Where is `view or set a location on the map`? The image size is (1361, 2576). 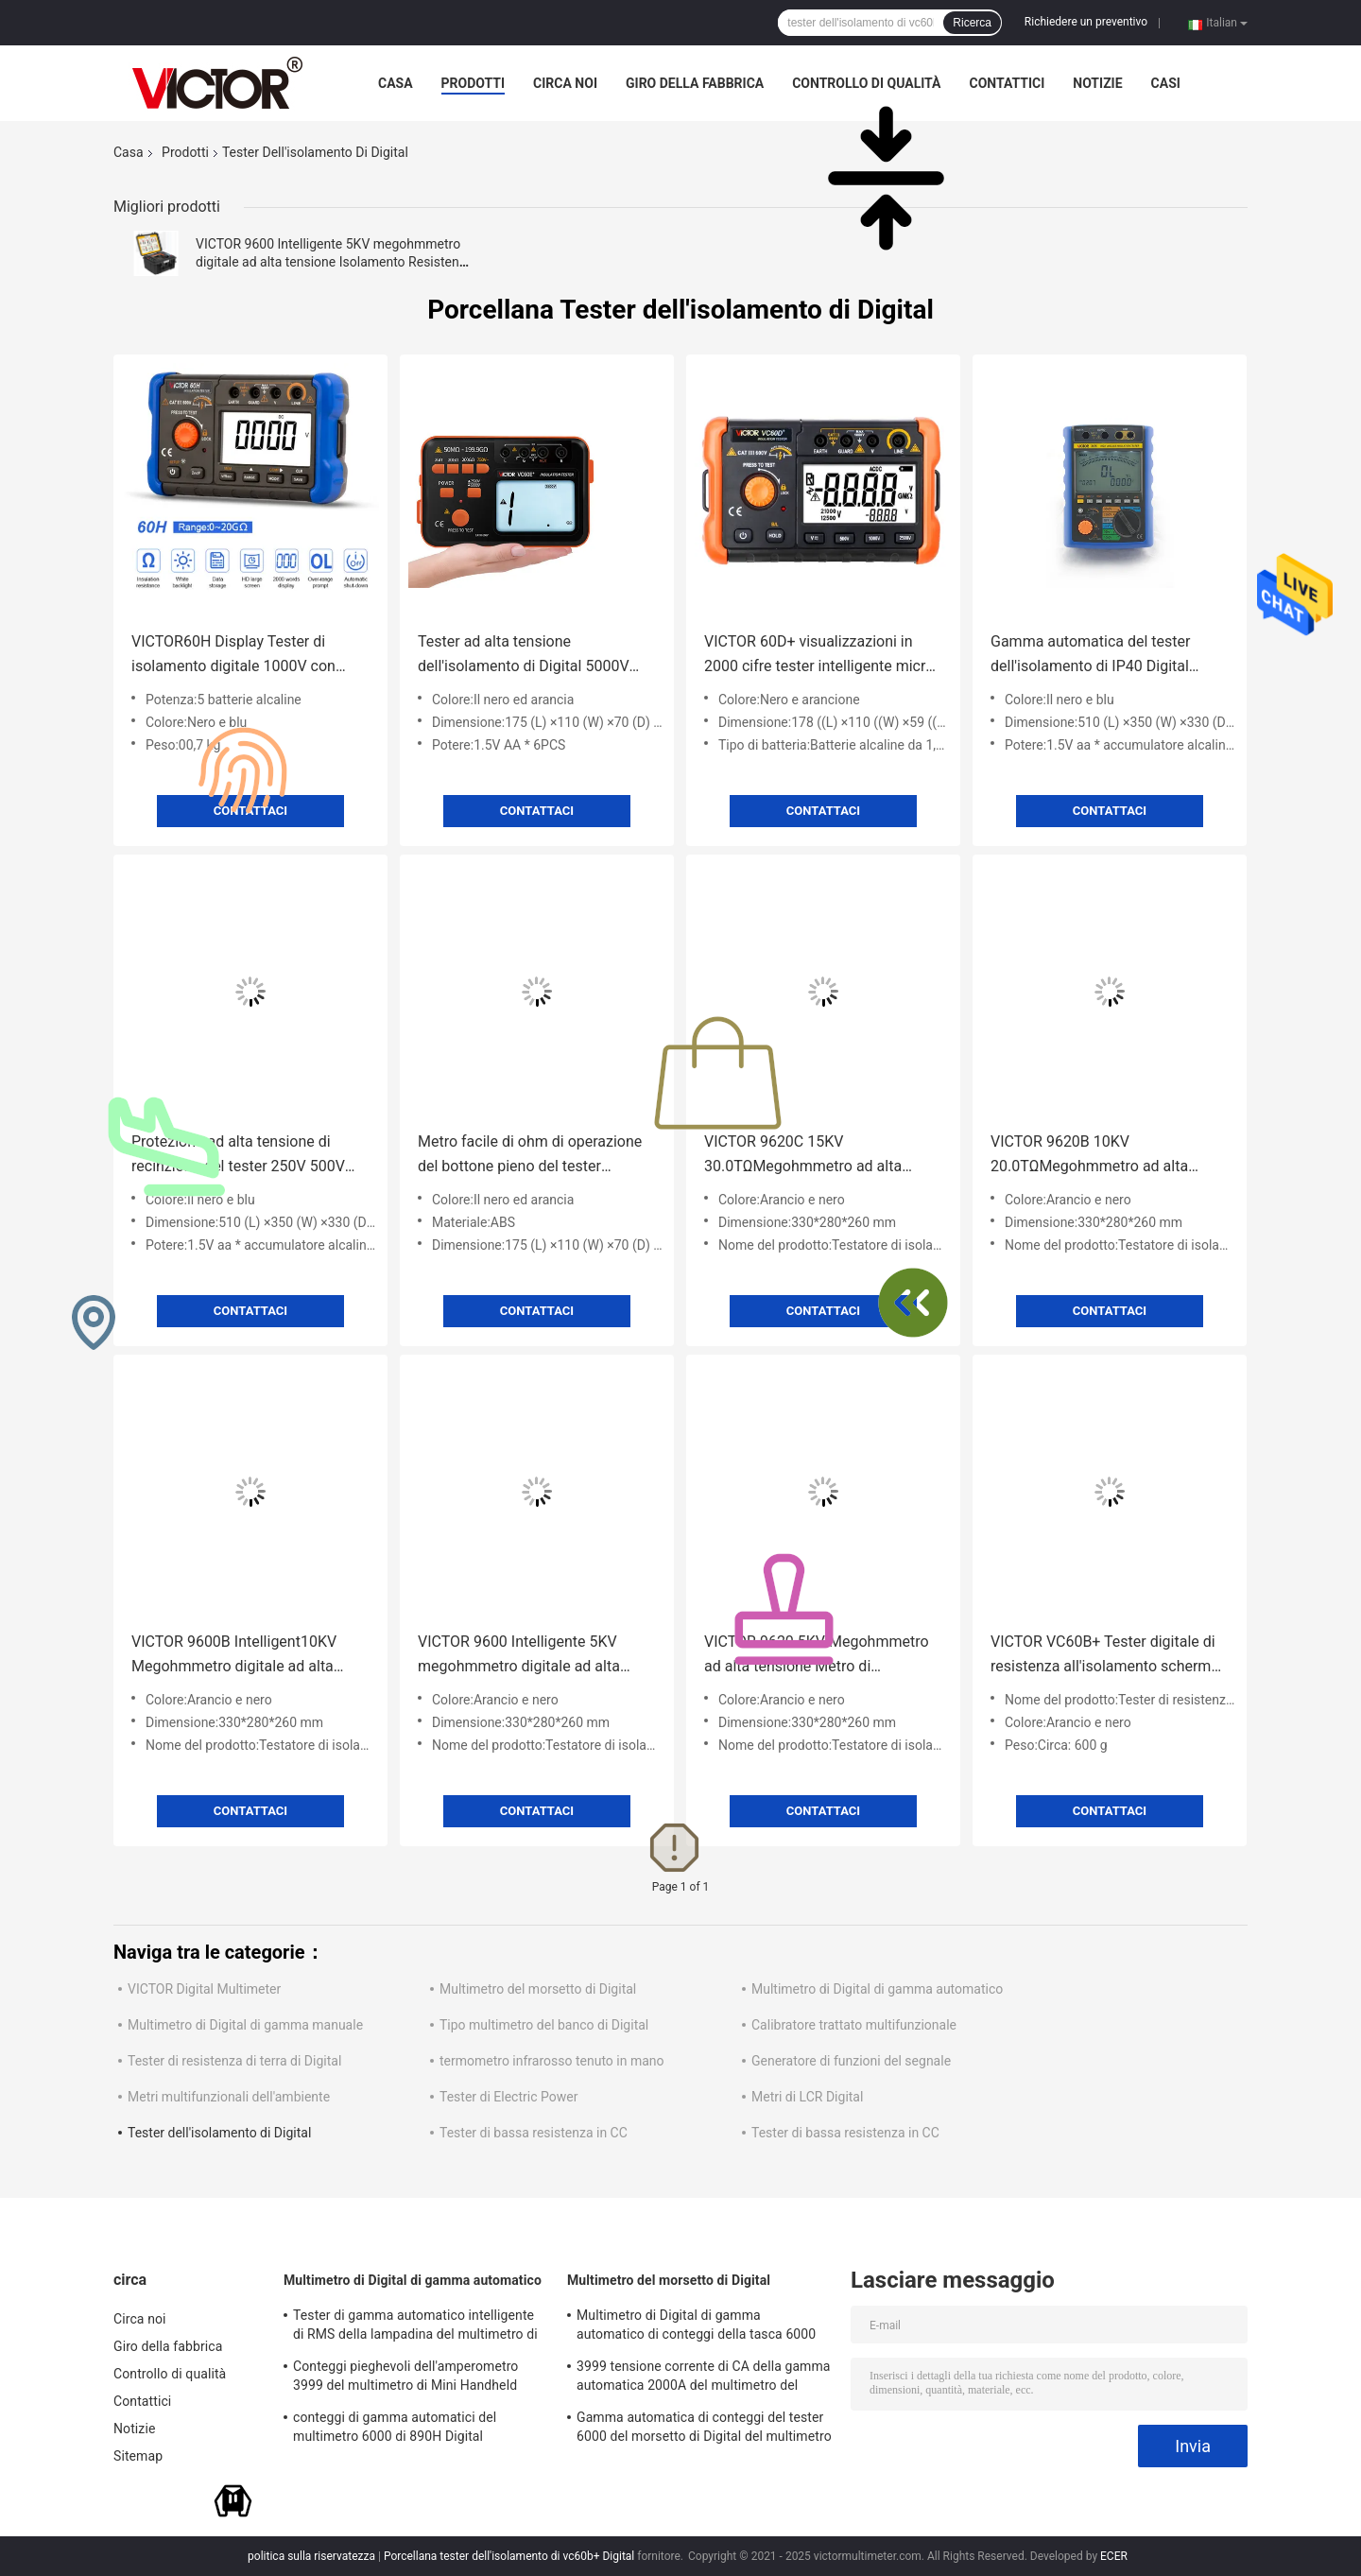 view or set a location on the map is located at coordinates (94, 1323).